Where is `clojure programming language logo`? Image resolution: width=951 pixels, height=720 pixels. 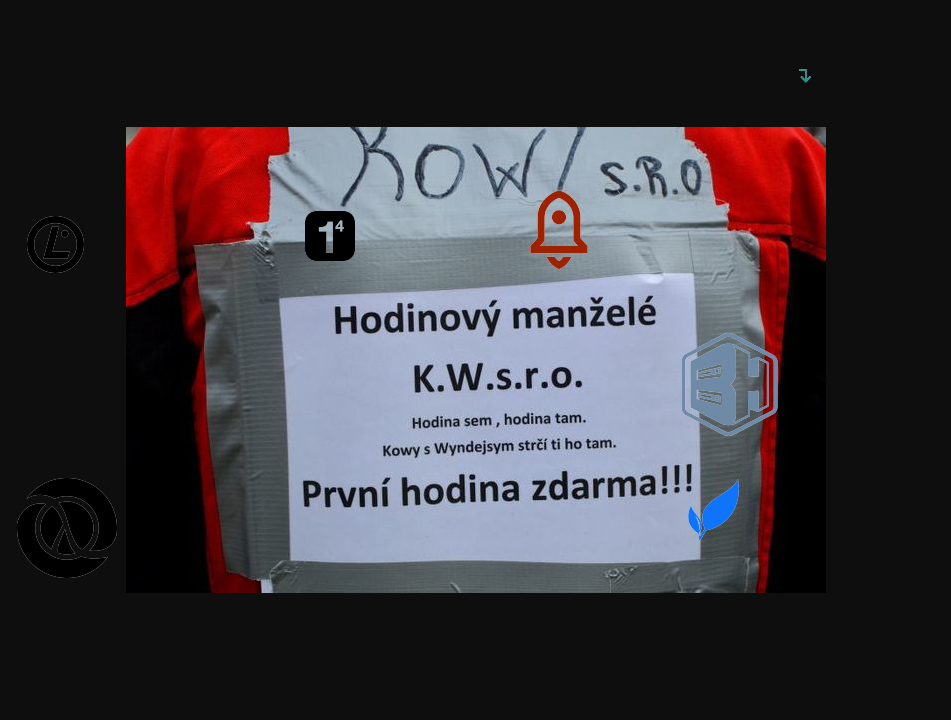
clojure programming language logo is located at coordinates (67, 528).